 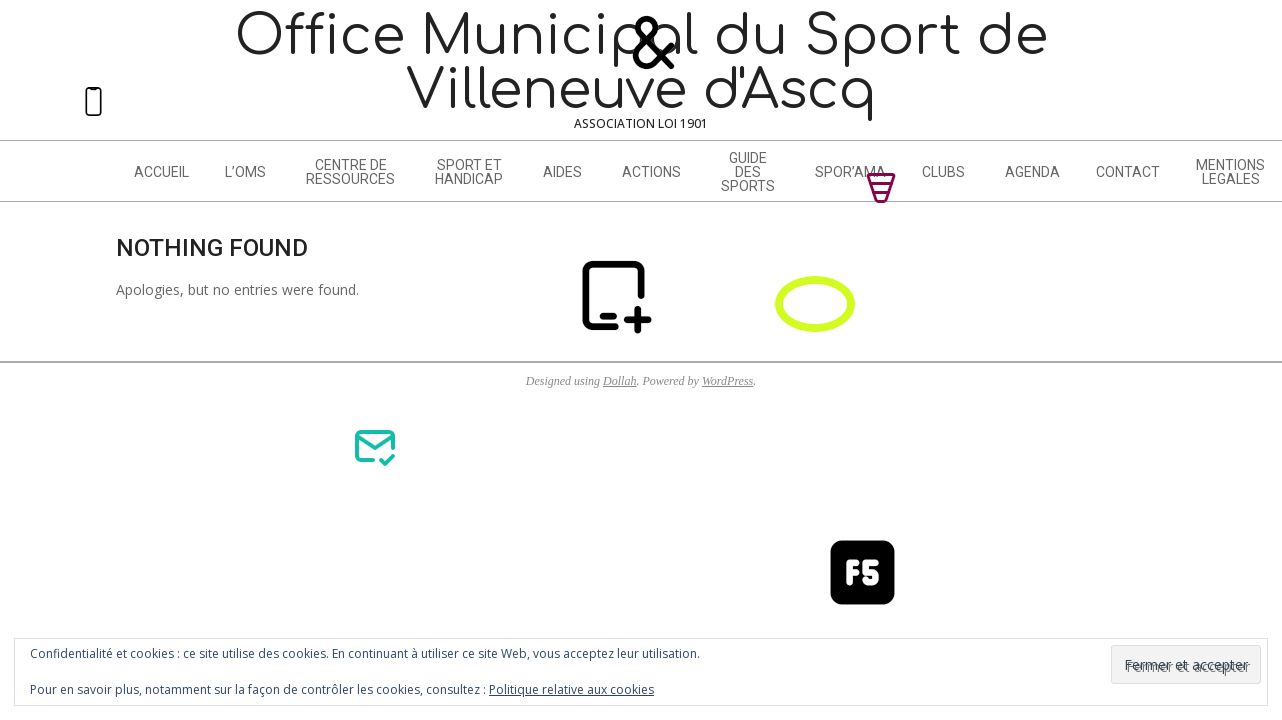 What do you see at coordinates (613, 295) in the screenshot?
I see `add a new iPad device` at bounding box center [613, 295].